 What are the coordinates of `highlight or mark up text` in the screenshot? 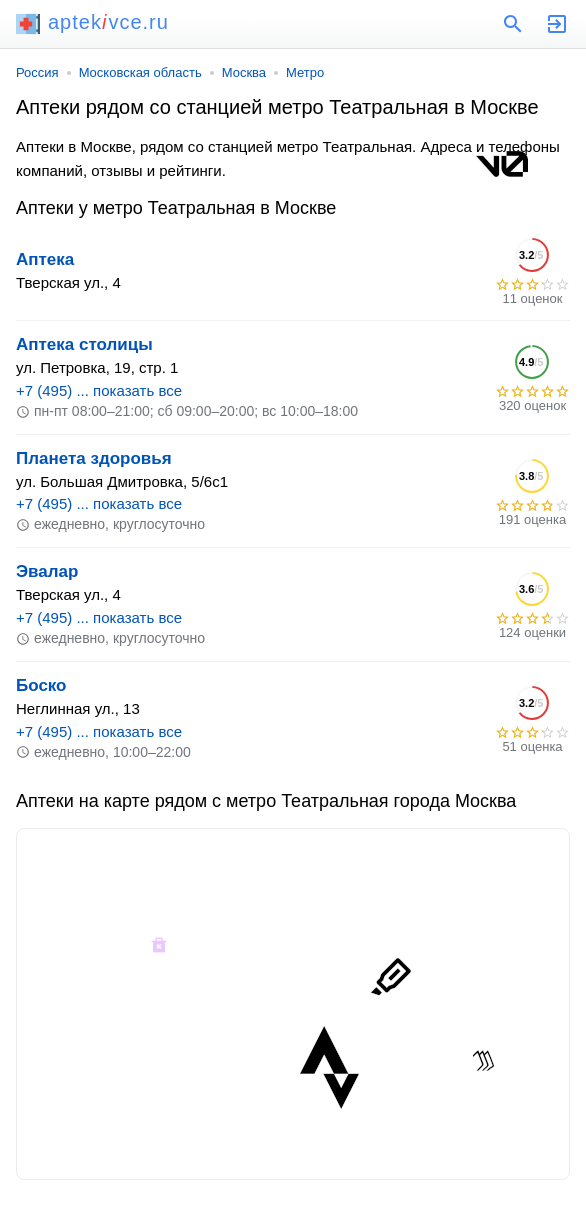 It's located at (391, 977).